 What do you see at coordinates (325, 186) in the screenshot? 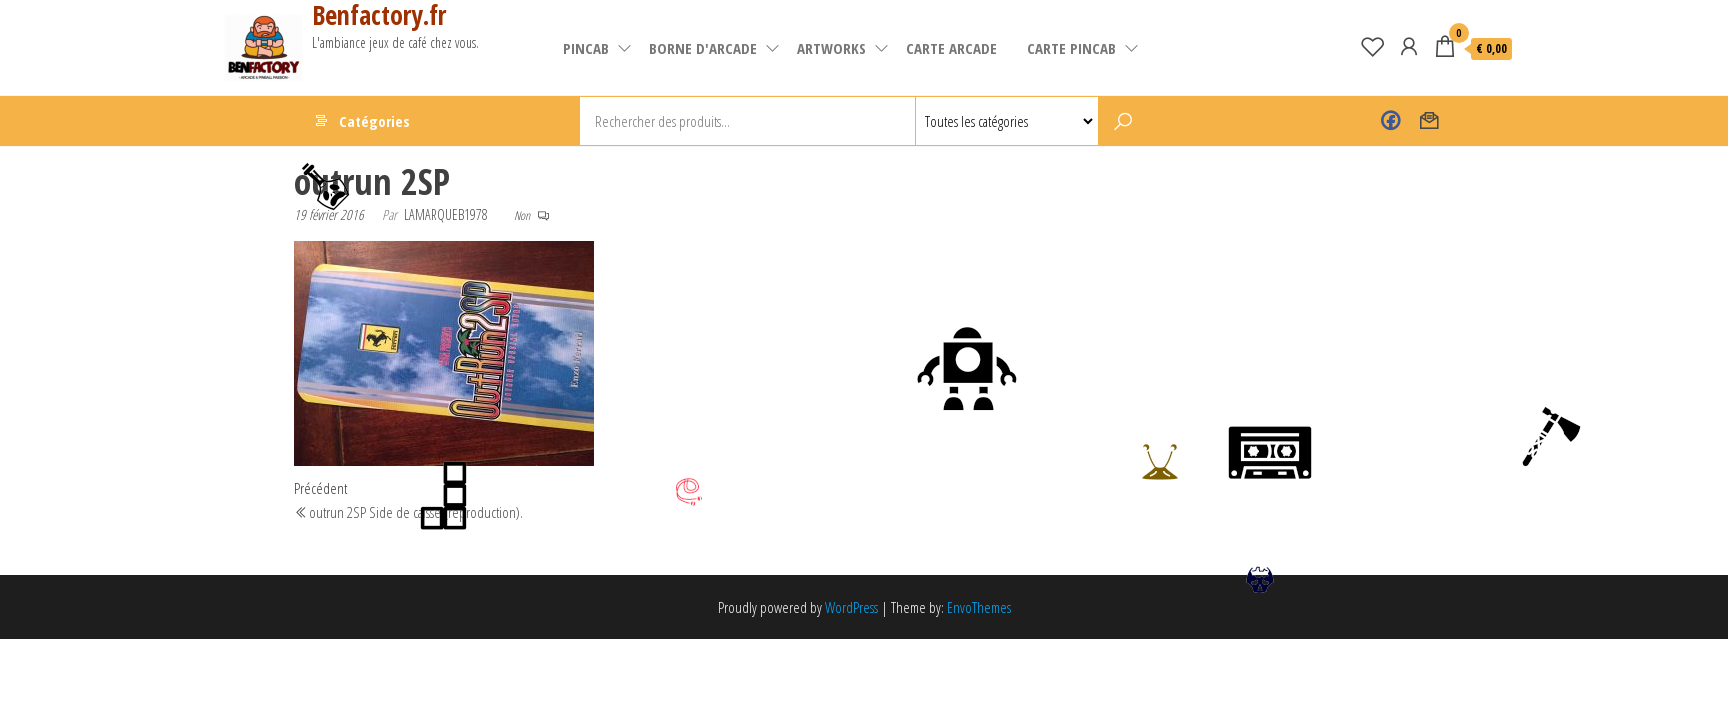
I see `use a madness potion on your character` at bounding box center [325, 186].